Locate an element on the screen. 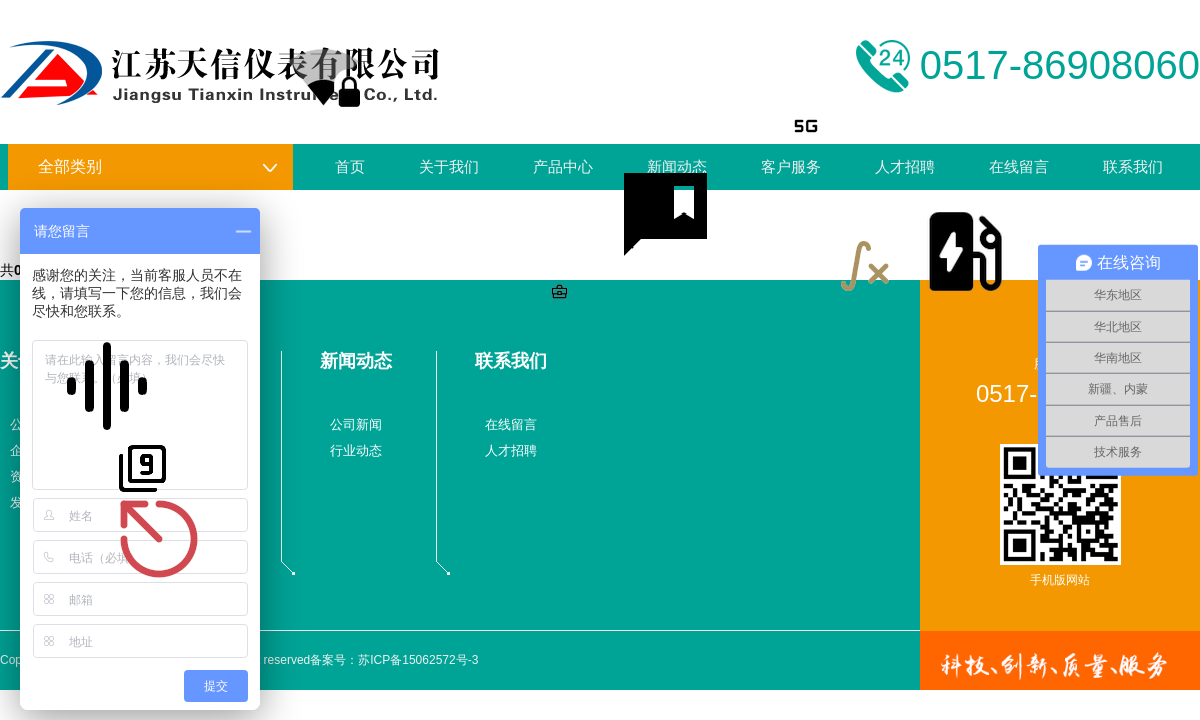 This screenshot has height=720, width=1200. indicates 9 items or layers stacked is located at coordinates (142, 468).